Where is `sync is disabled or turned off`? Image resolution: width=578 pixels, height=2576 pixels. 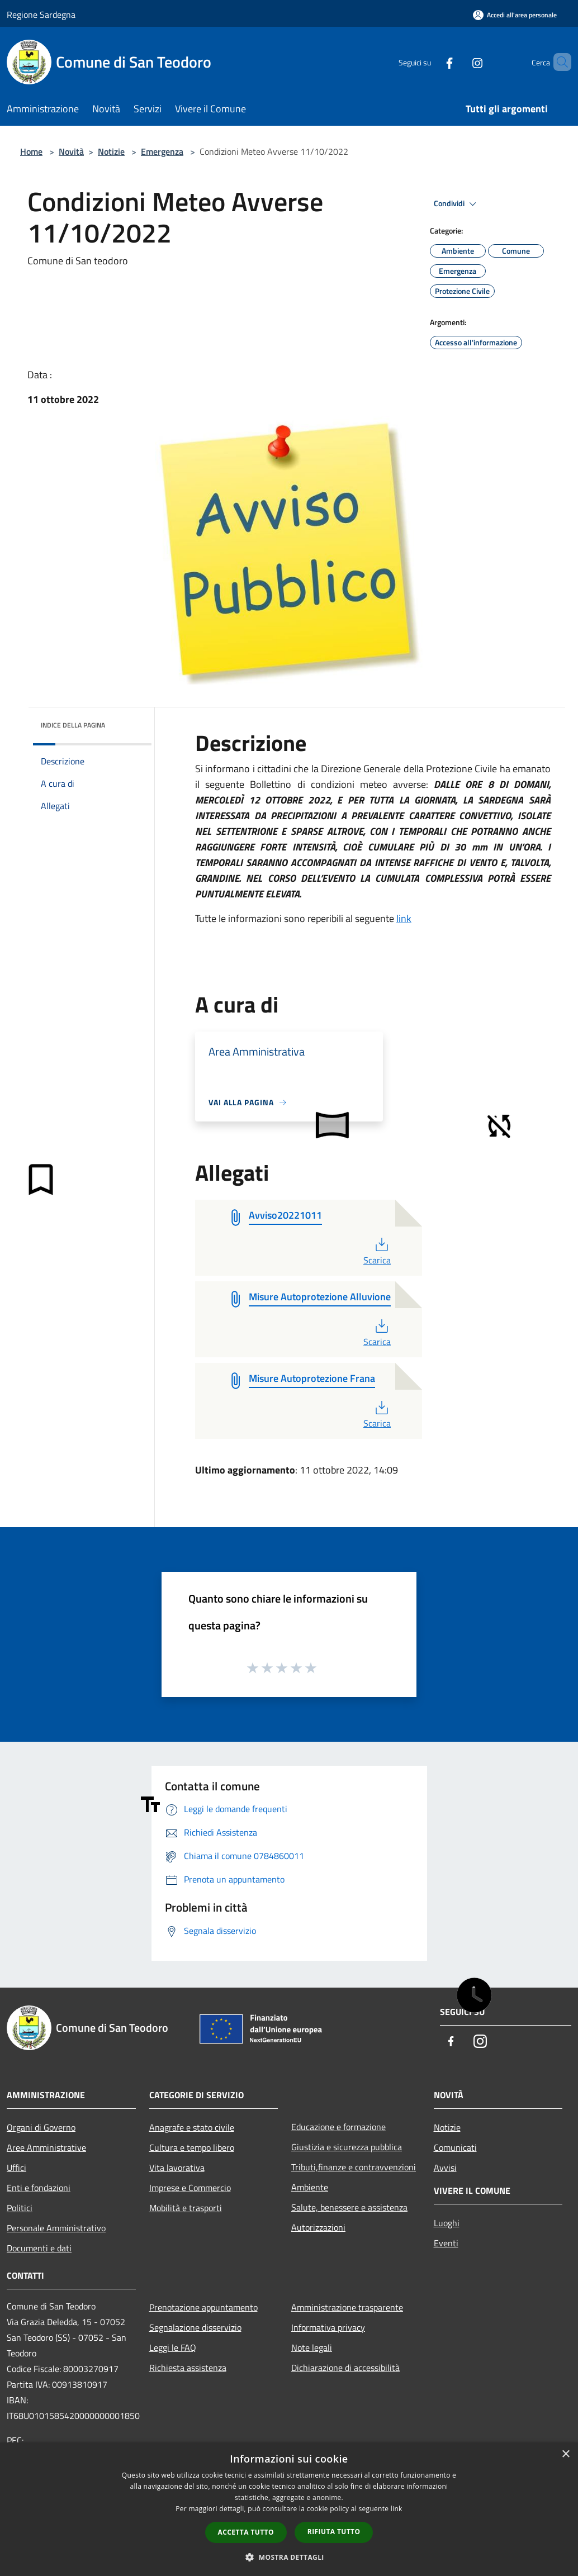 sync is disabled or turned off is located at coordinates (499, 1125).